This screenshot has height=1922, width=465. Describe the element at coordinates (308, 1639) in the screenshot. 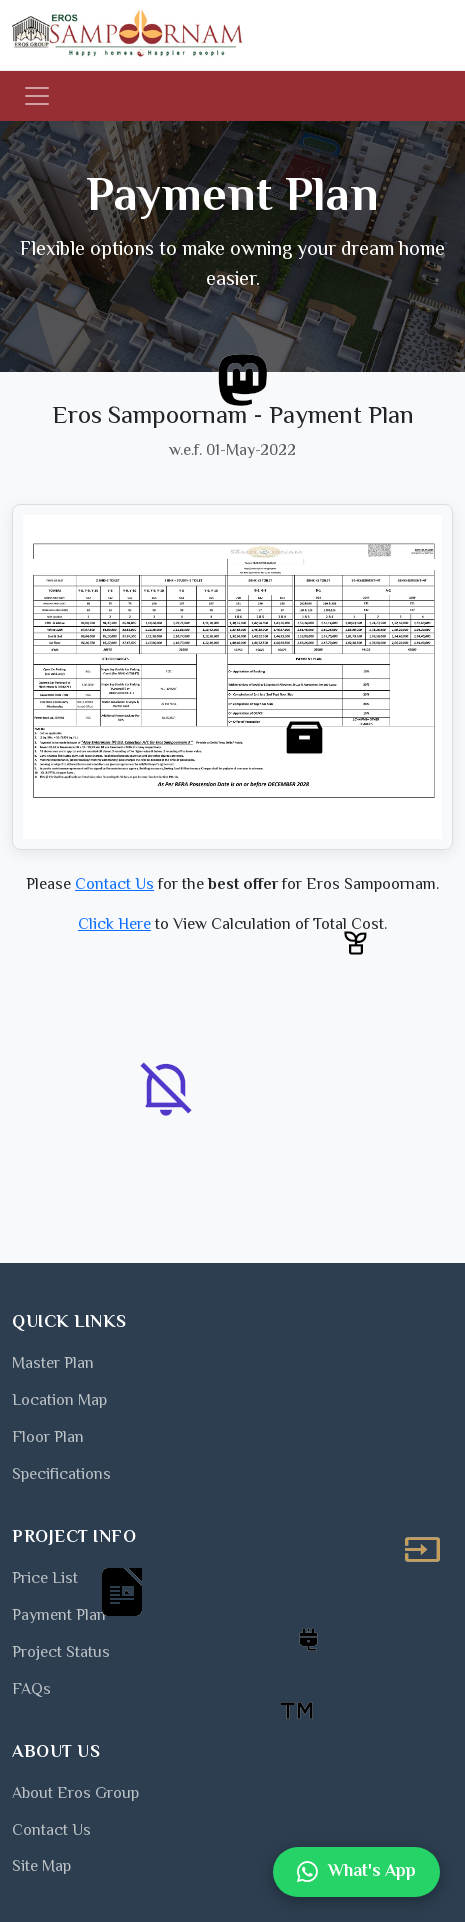

I see `connect to a power source` at that location.